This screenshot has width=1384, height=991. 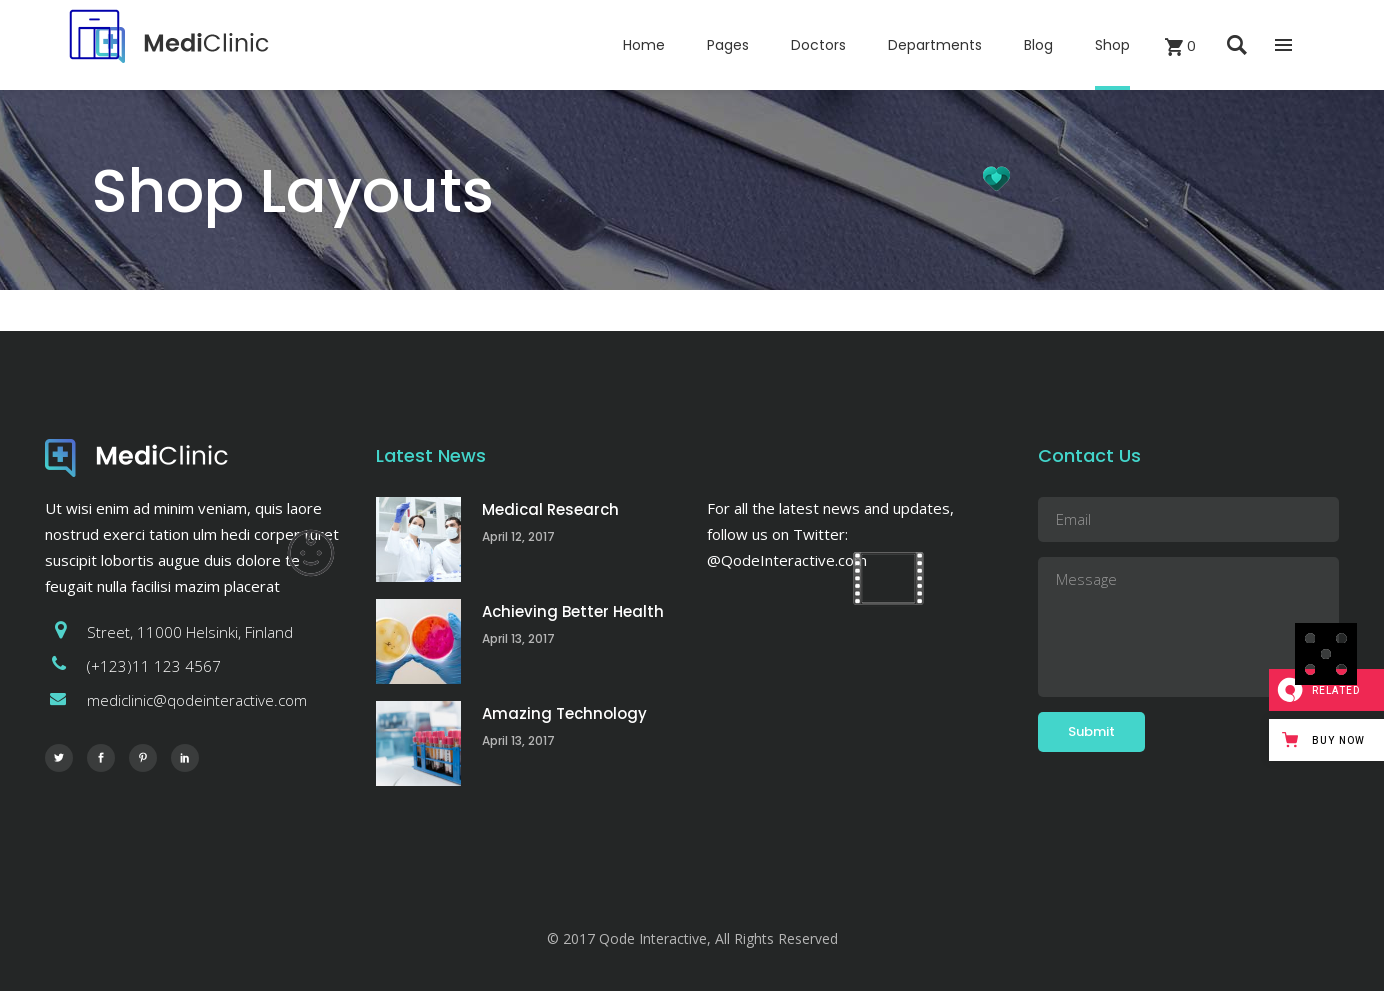 I want to click on open the microsoft family safety app, so click(x=996, y=178).